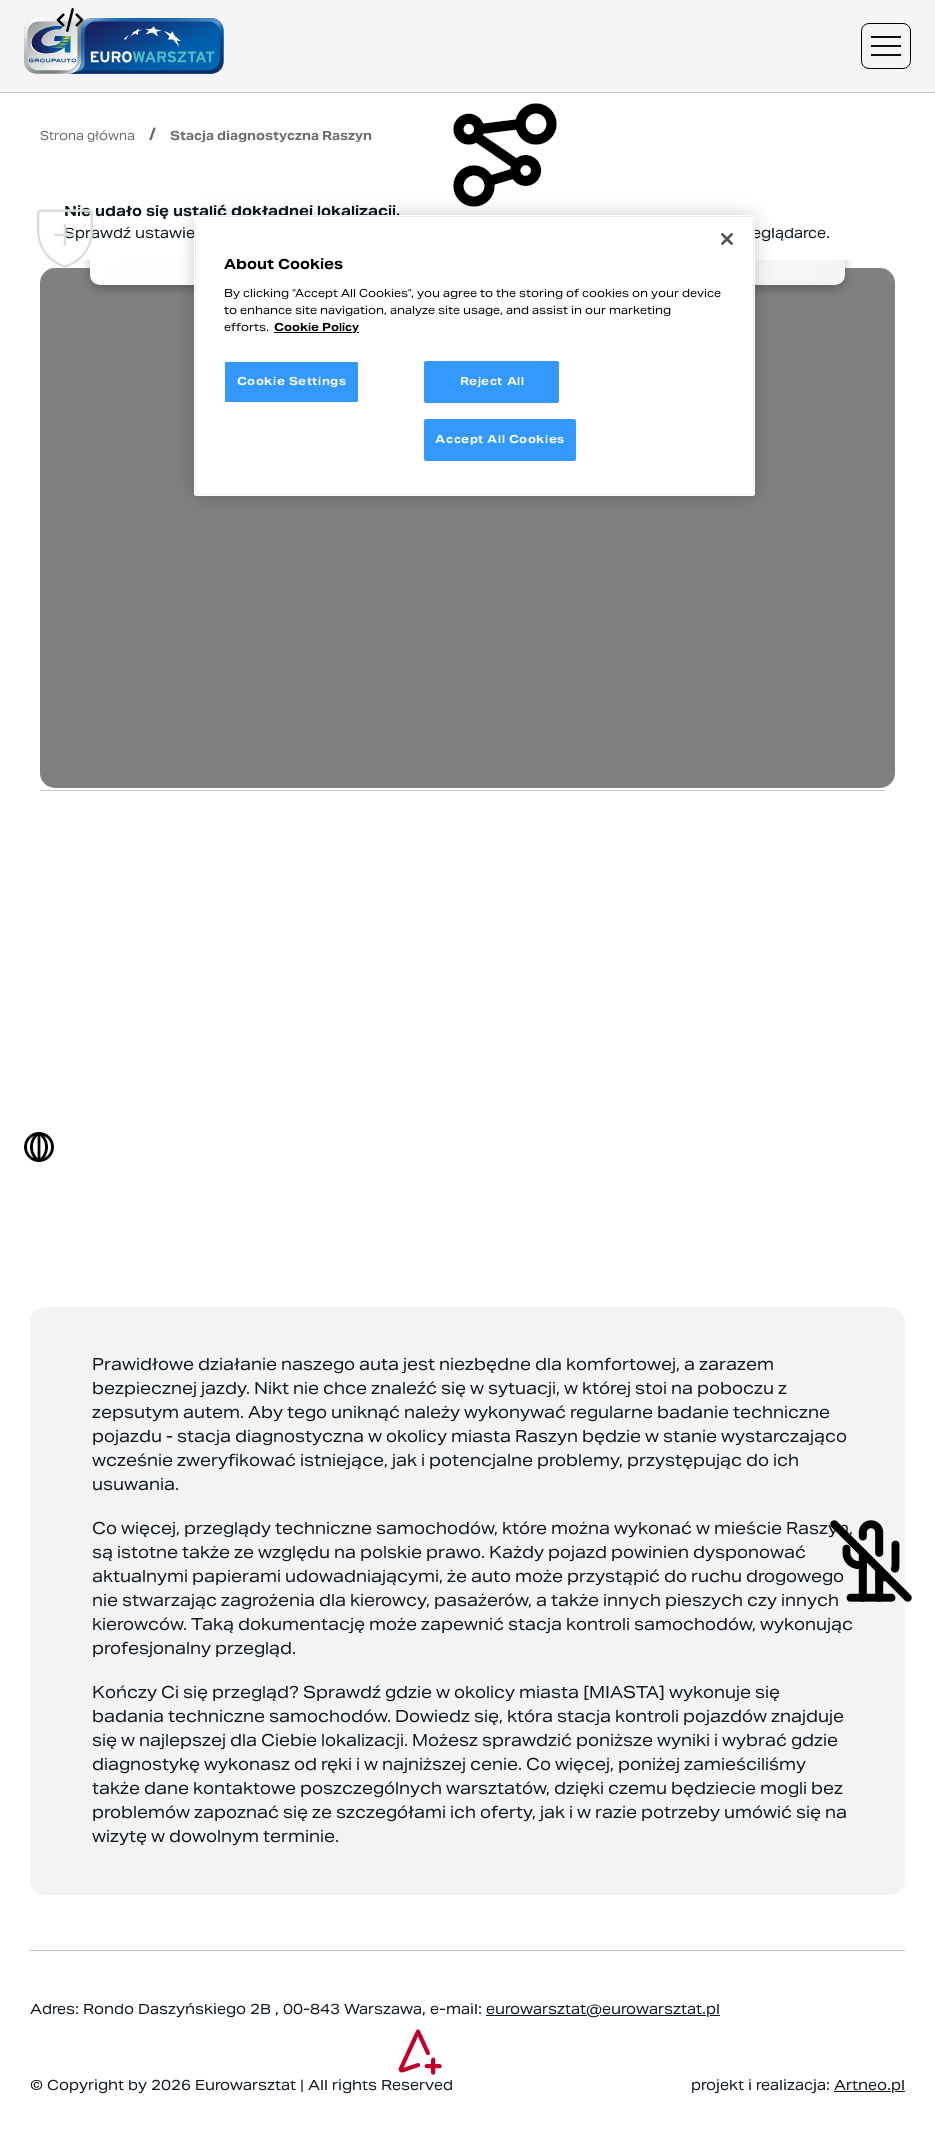  I want to click on view or edit source code, so click(70, 20).